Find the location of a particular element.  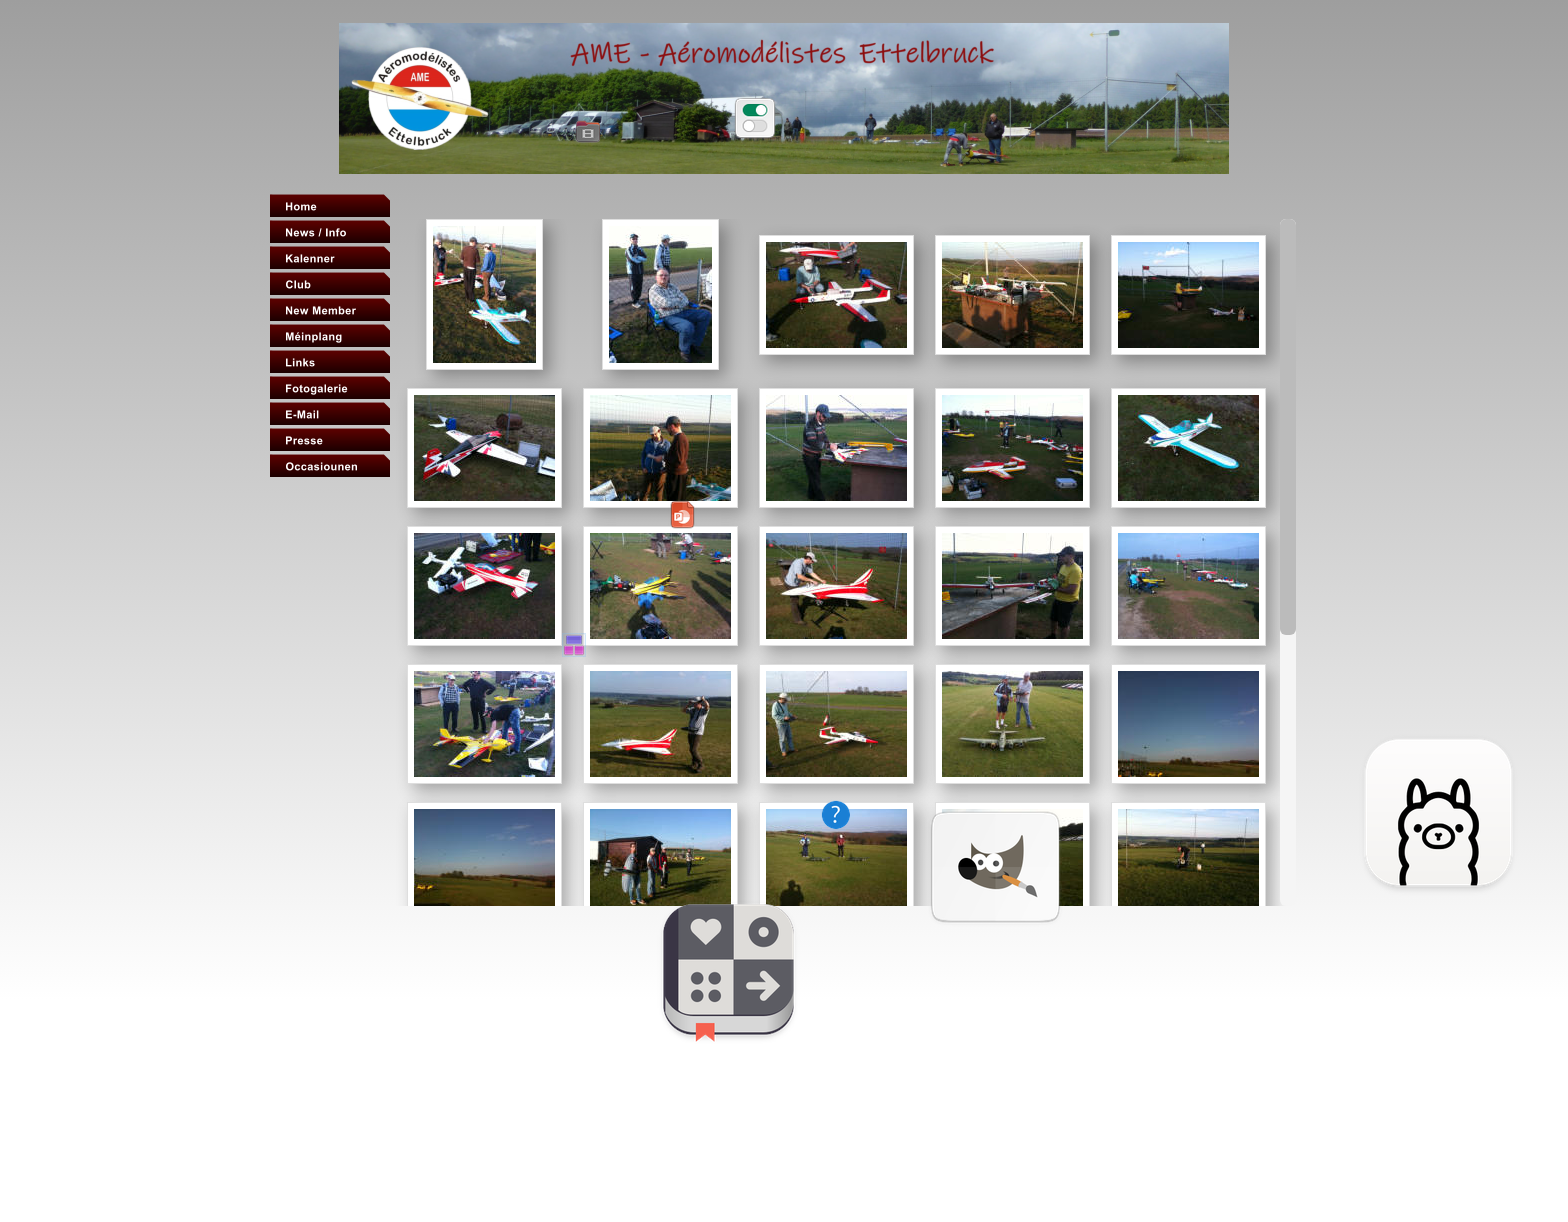

select all items in the current view is located at coordinates (574, 645).